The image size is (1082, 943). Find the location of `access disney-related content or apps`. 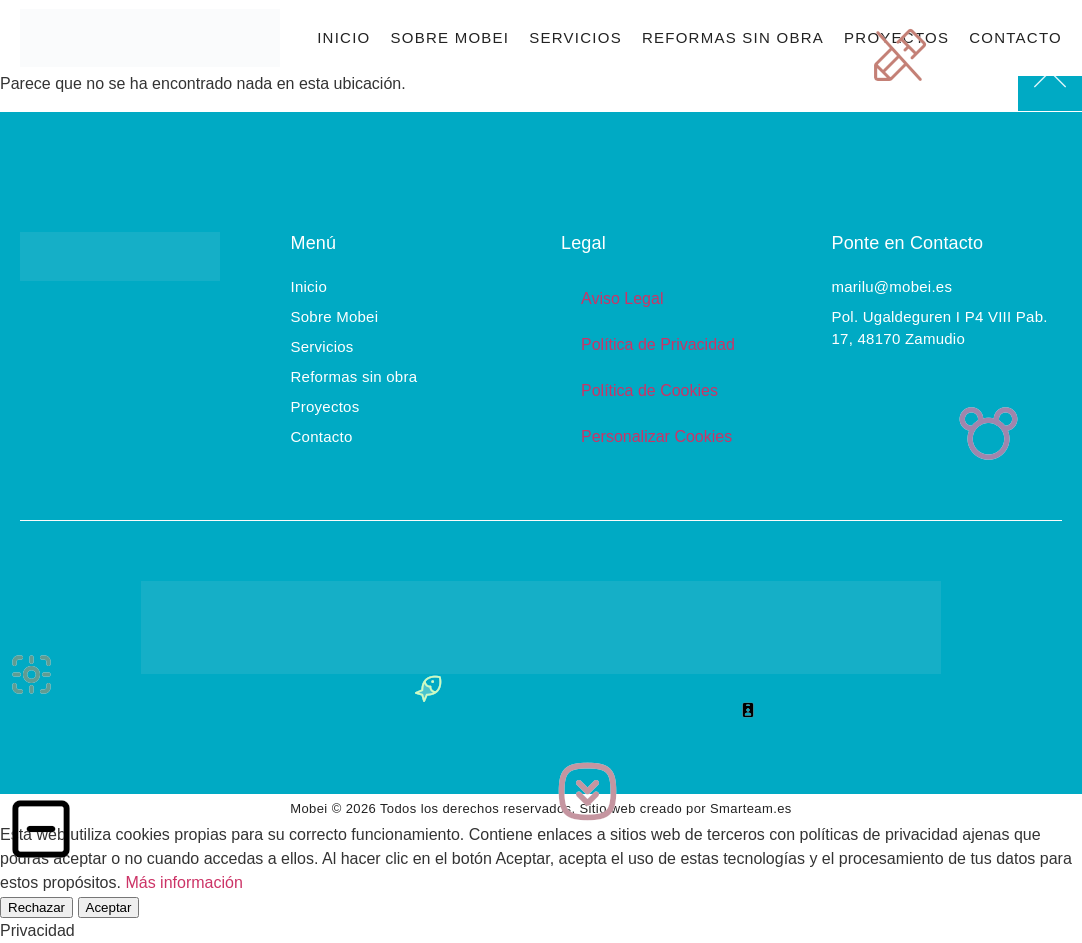

access disney-related content or apps is located at coordinates (988, 433).